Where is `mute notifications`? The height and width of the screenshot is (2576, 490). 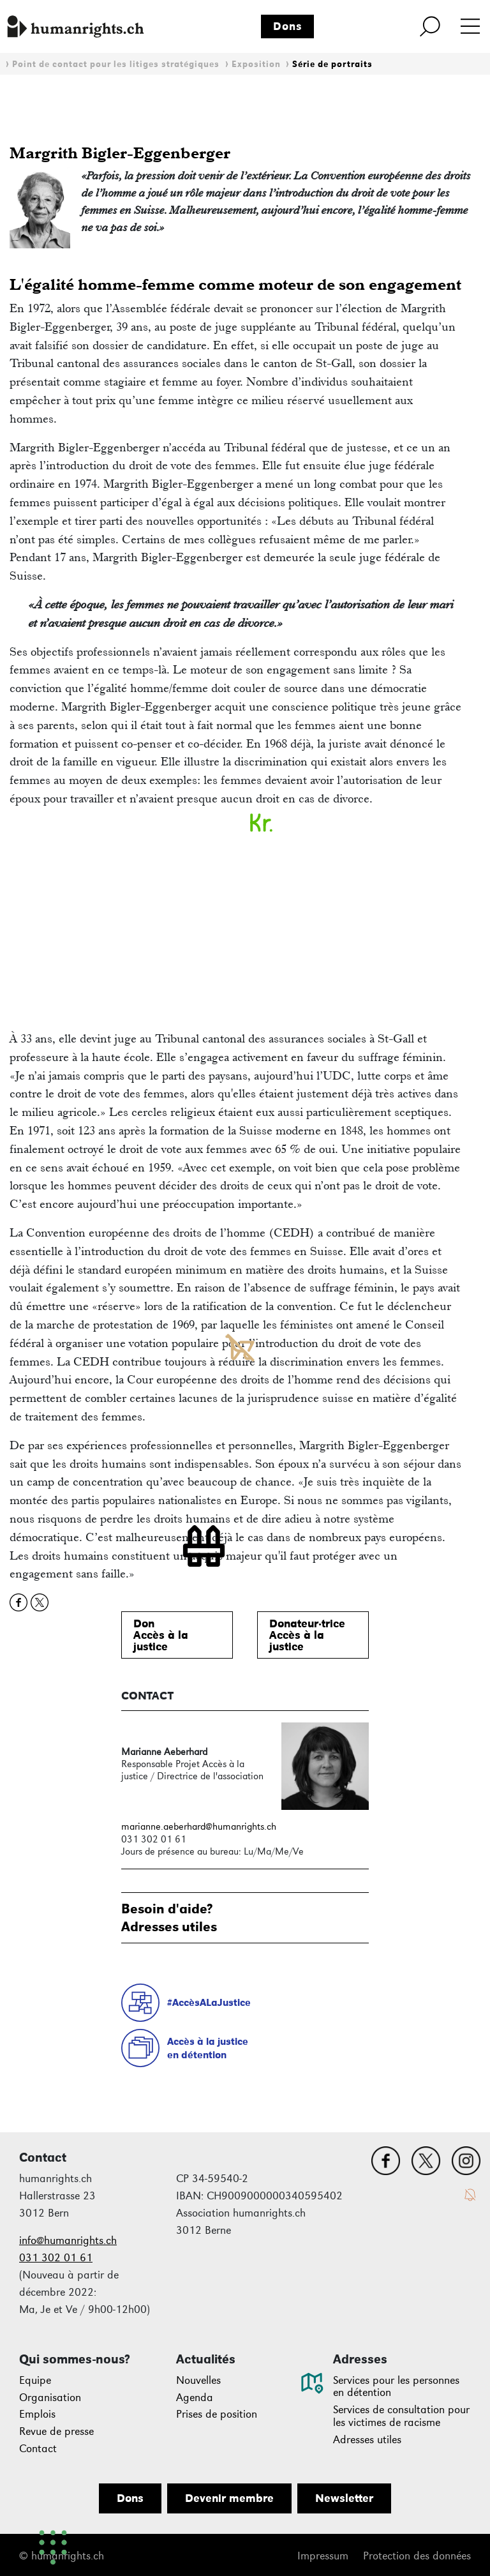
mute notifications is located at coordinates (470, 2195).